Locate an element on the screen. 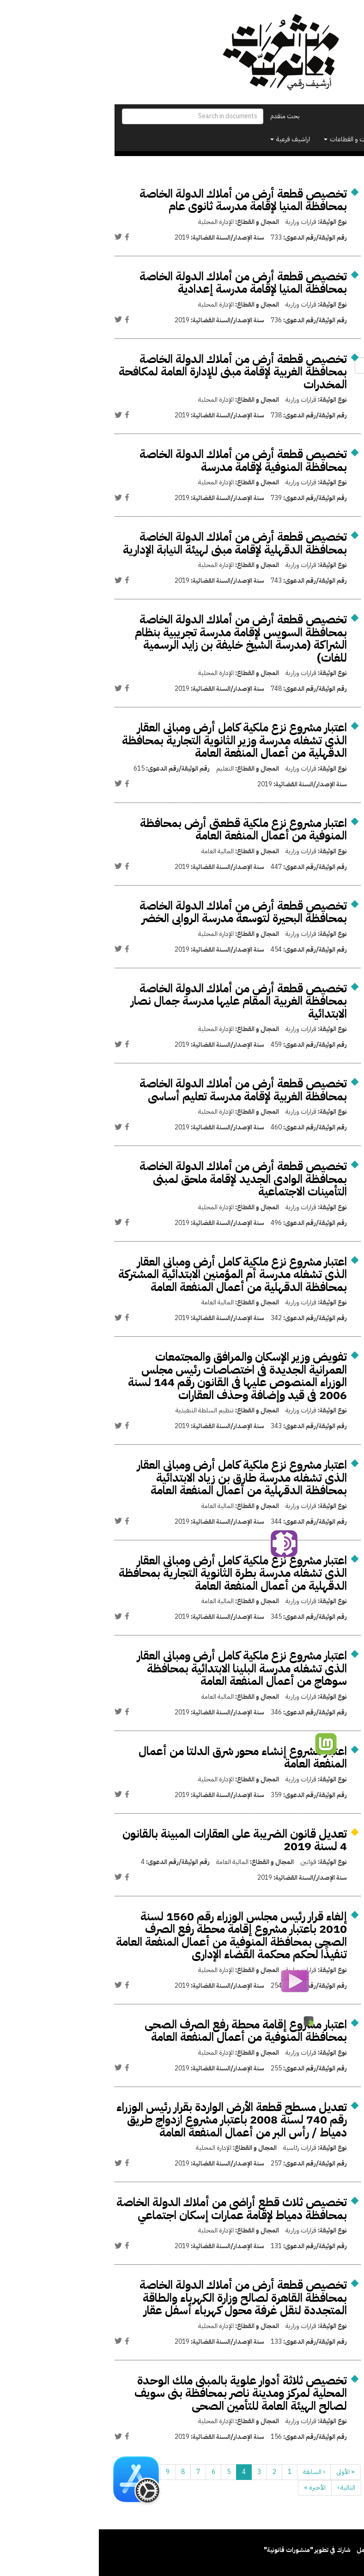 The width and height of the screenshot is (364, 2576). open the video player app is located at coordinates (295, 1981).